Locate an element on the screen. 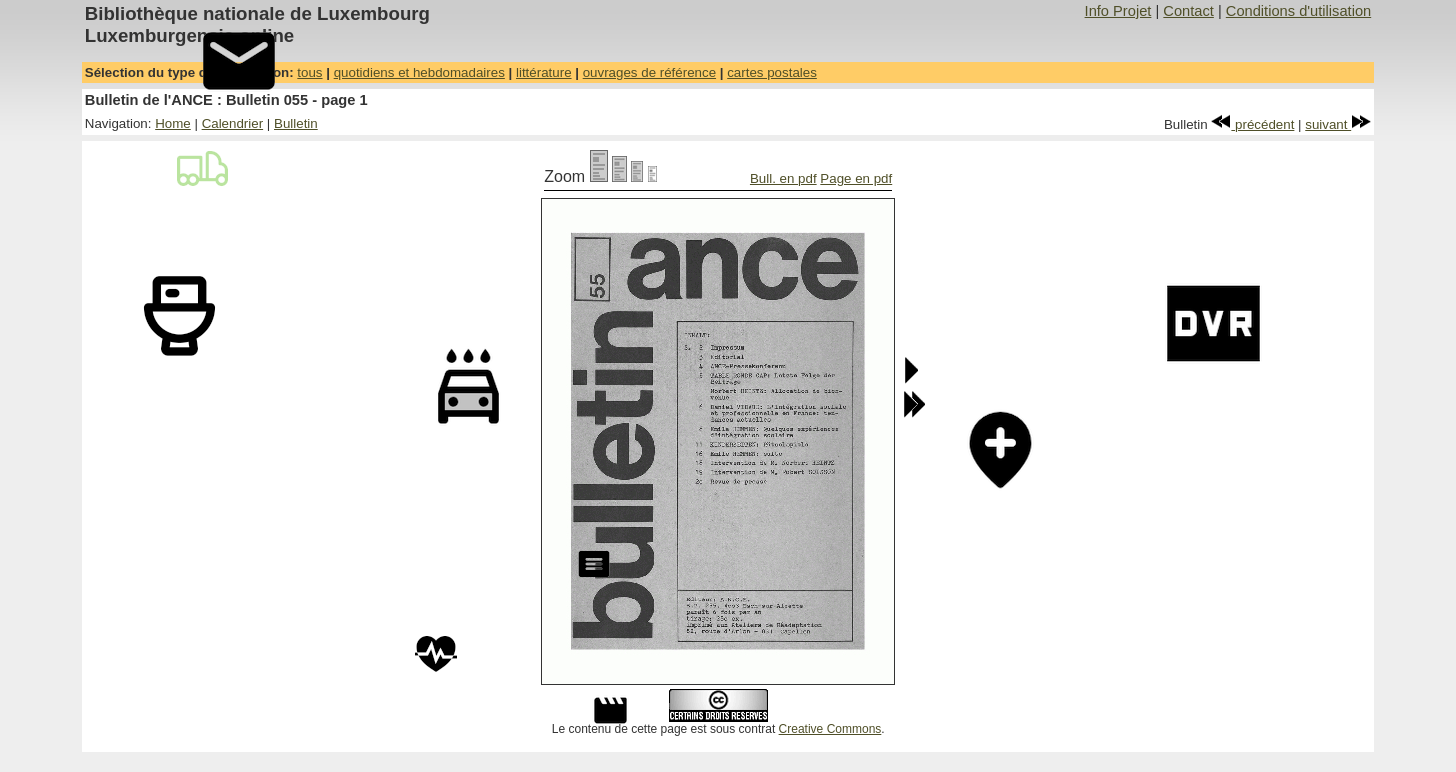 This screenshot has width=1456, height=772. access video or movie content is located at coordinates (610, 710).